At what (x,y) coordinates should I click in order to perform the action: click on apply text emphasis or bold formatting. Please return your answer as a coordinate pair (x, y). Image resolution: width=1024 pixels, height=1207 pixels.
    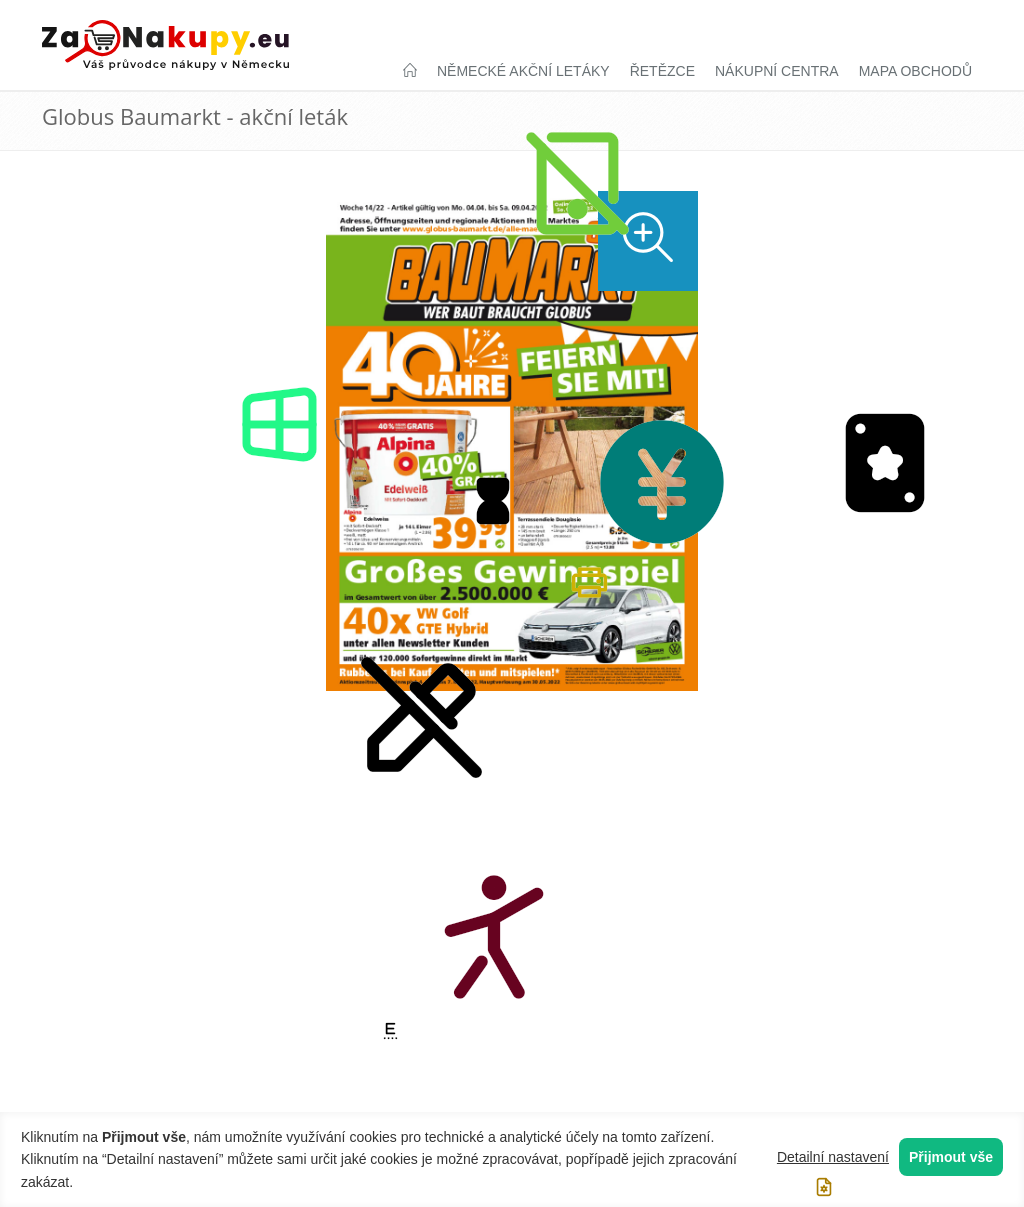
    Looking at the image, I should click on (390, 1030).